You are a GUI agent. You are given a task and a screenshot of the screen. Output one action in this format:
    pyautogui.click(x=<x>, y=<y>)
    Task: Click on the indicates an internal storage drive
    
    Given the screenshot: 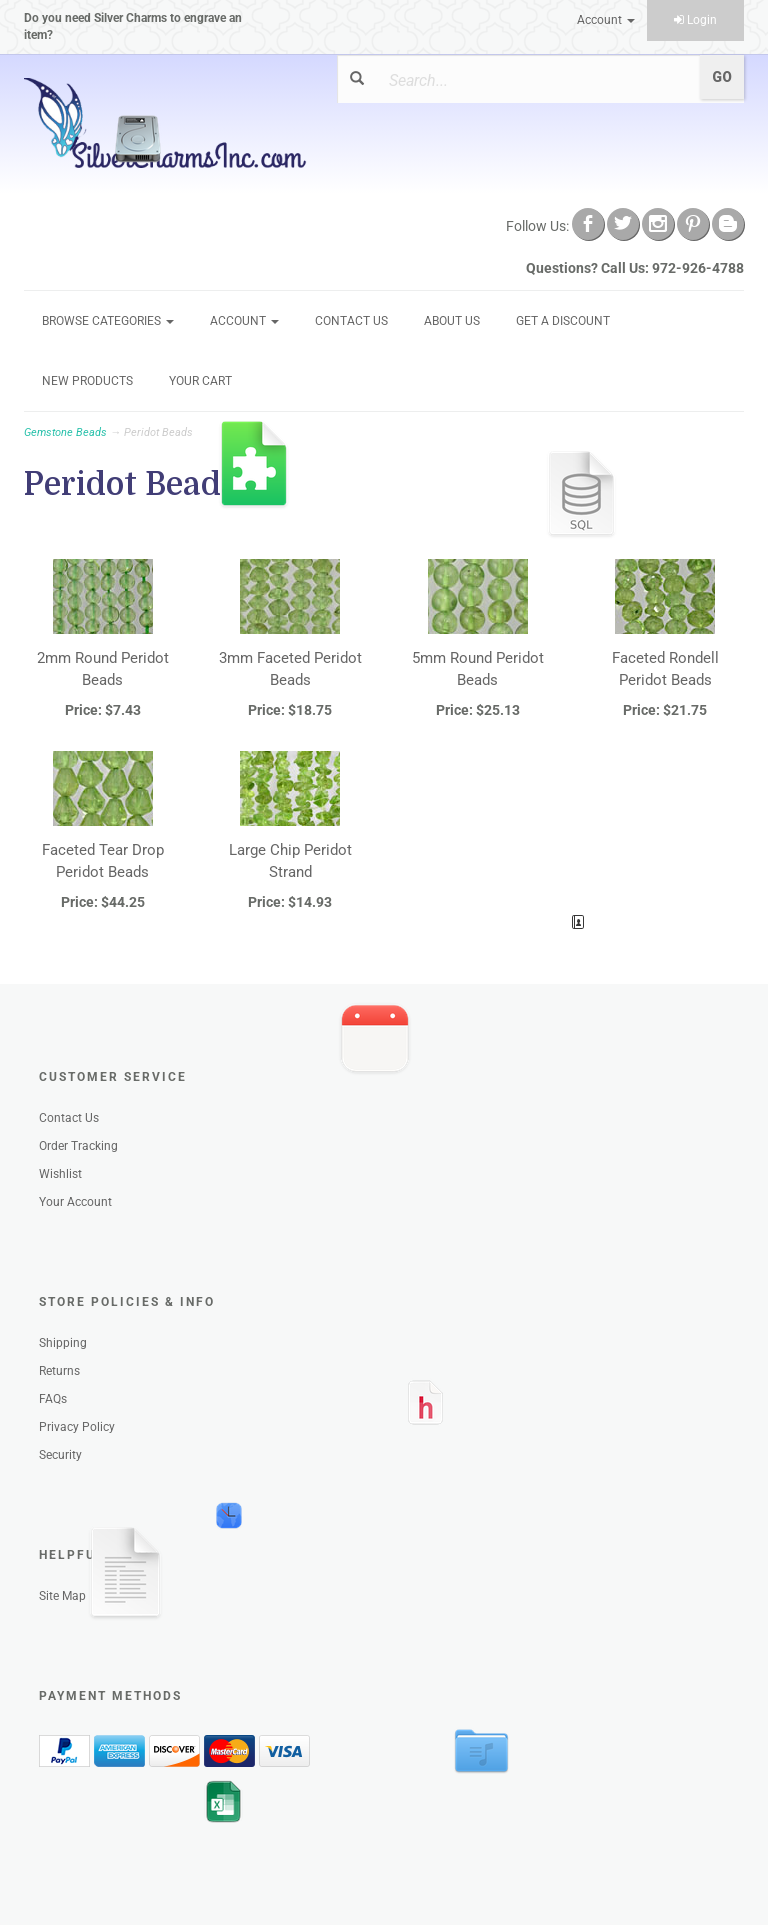 What is the action you would take?
    pyautogui.click(x=138, y=140)
    